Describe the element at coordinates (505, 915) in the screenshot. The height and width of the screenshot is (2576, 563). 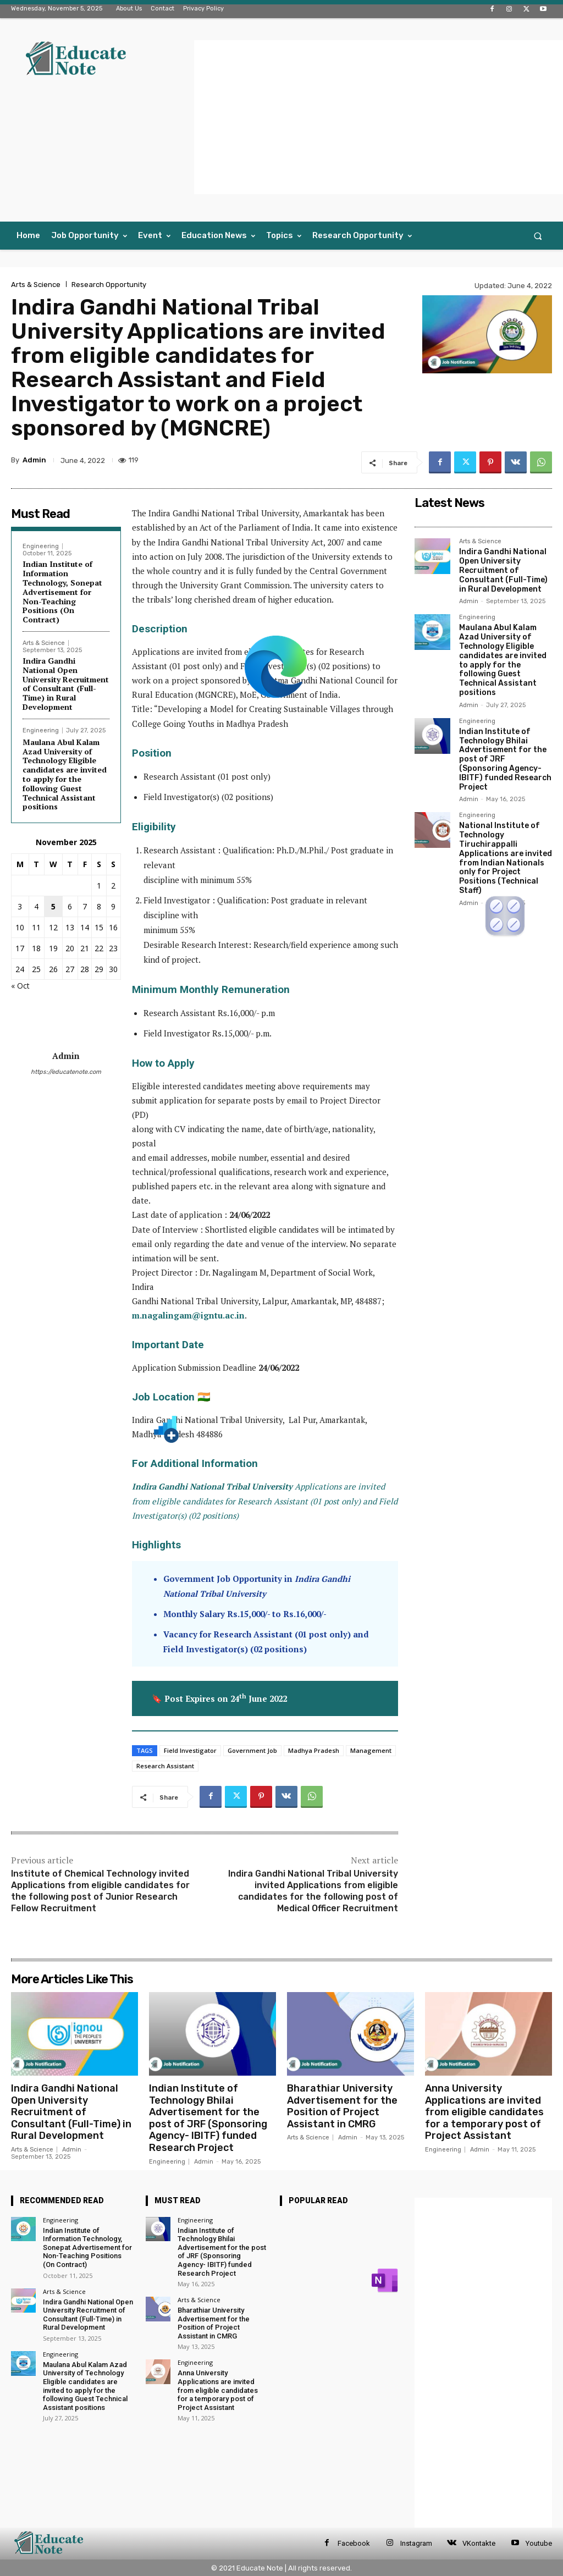
I see `open Dosage medication tracking app` at that location.